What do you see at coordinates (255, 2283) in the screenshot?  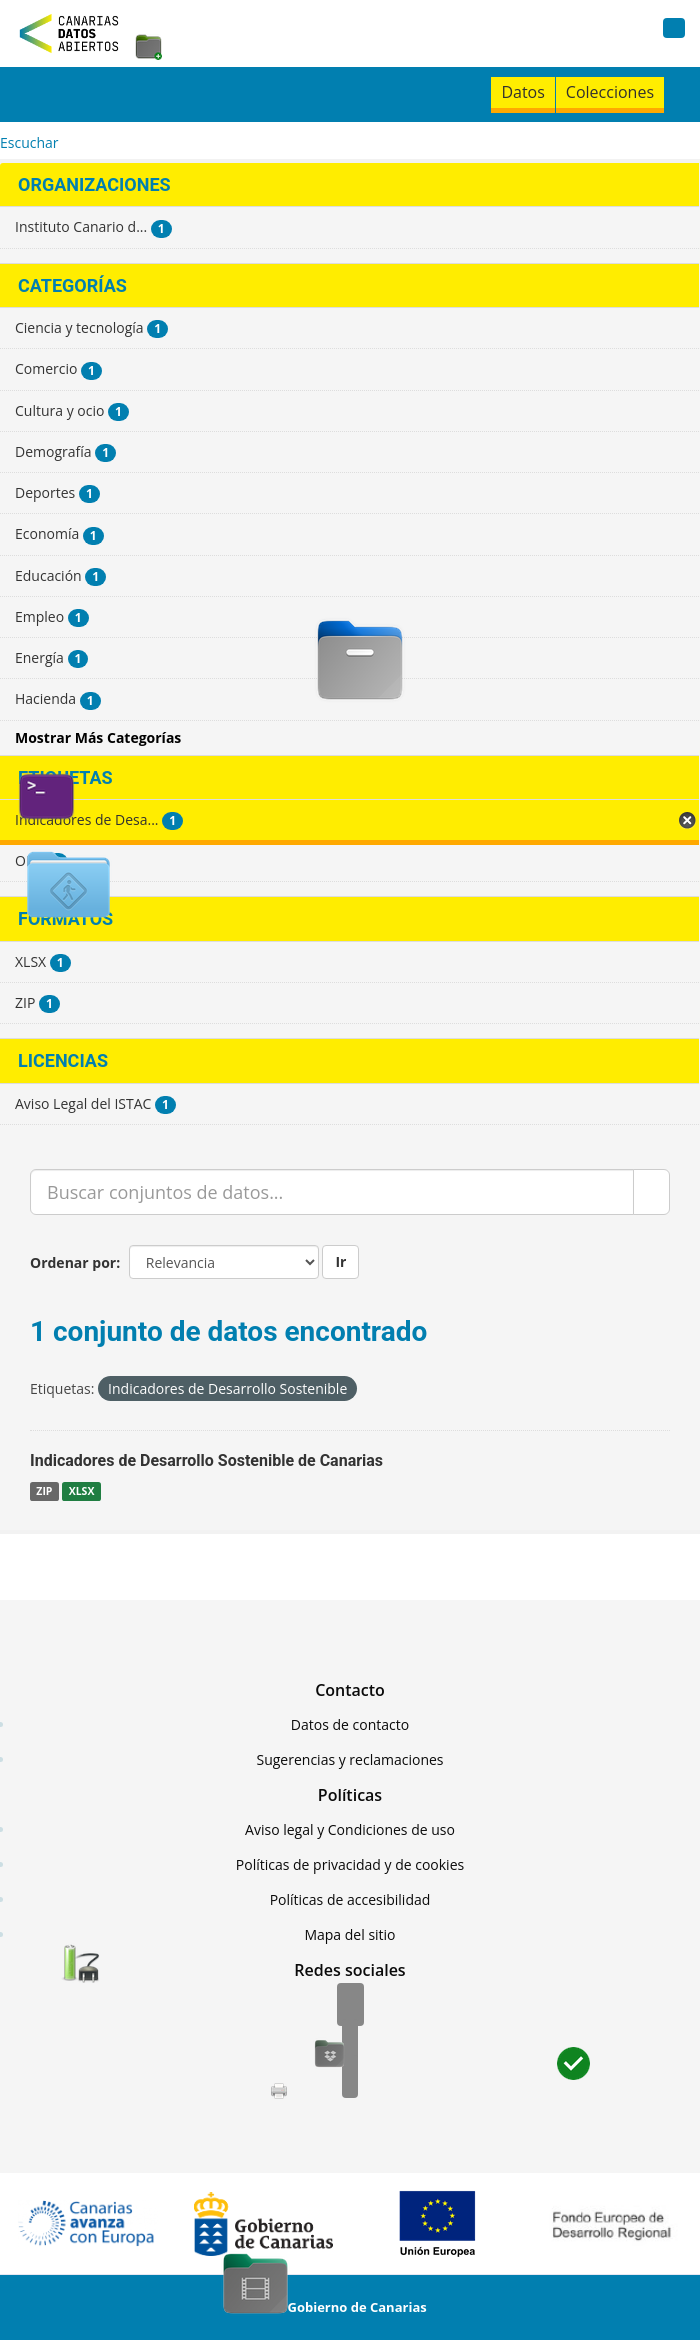 I see `open your videos folder` at bounding box center [255, 2283].